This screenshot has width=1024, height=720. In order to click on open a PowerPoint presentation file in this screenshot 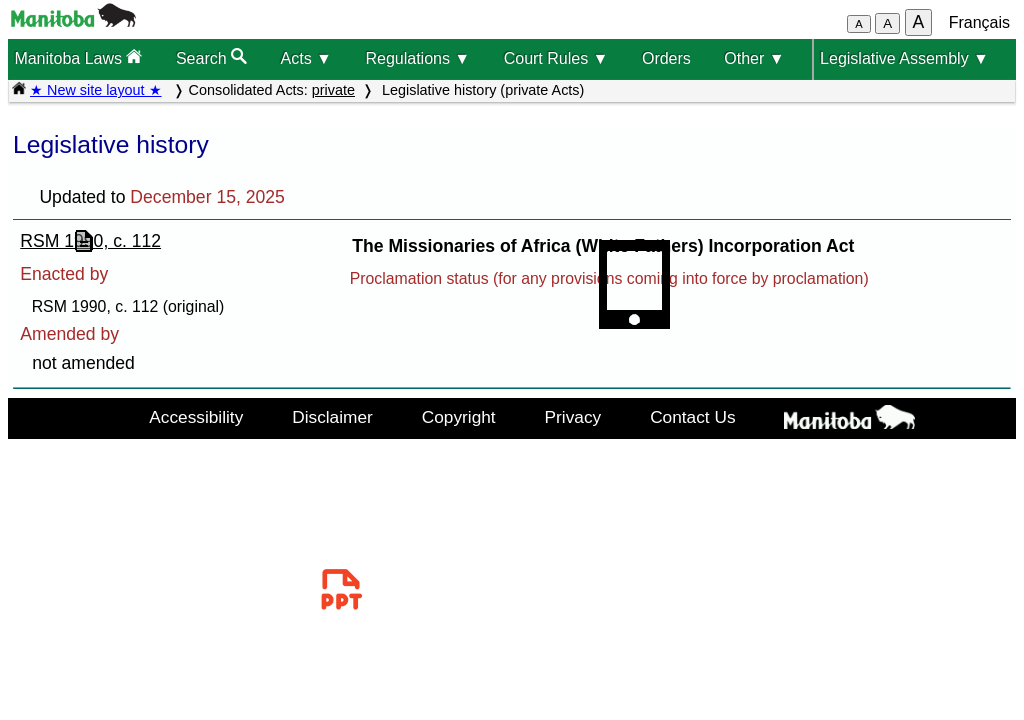, I will do `click(341, 591)`.